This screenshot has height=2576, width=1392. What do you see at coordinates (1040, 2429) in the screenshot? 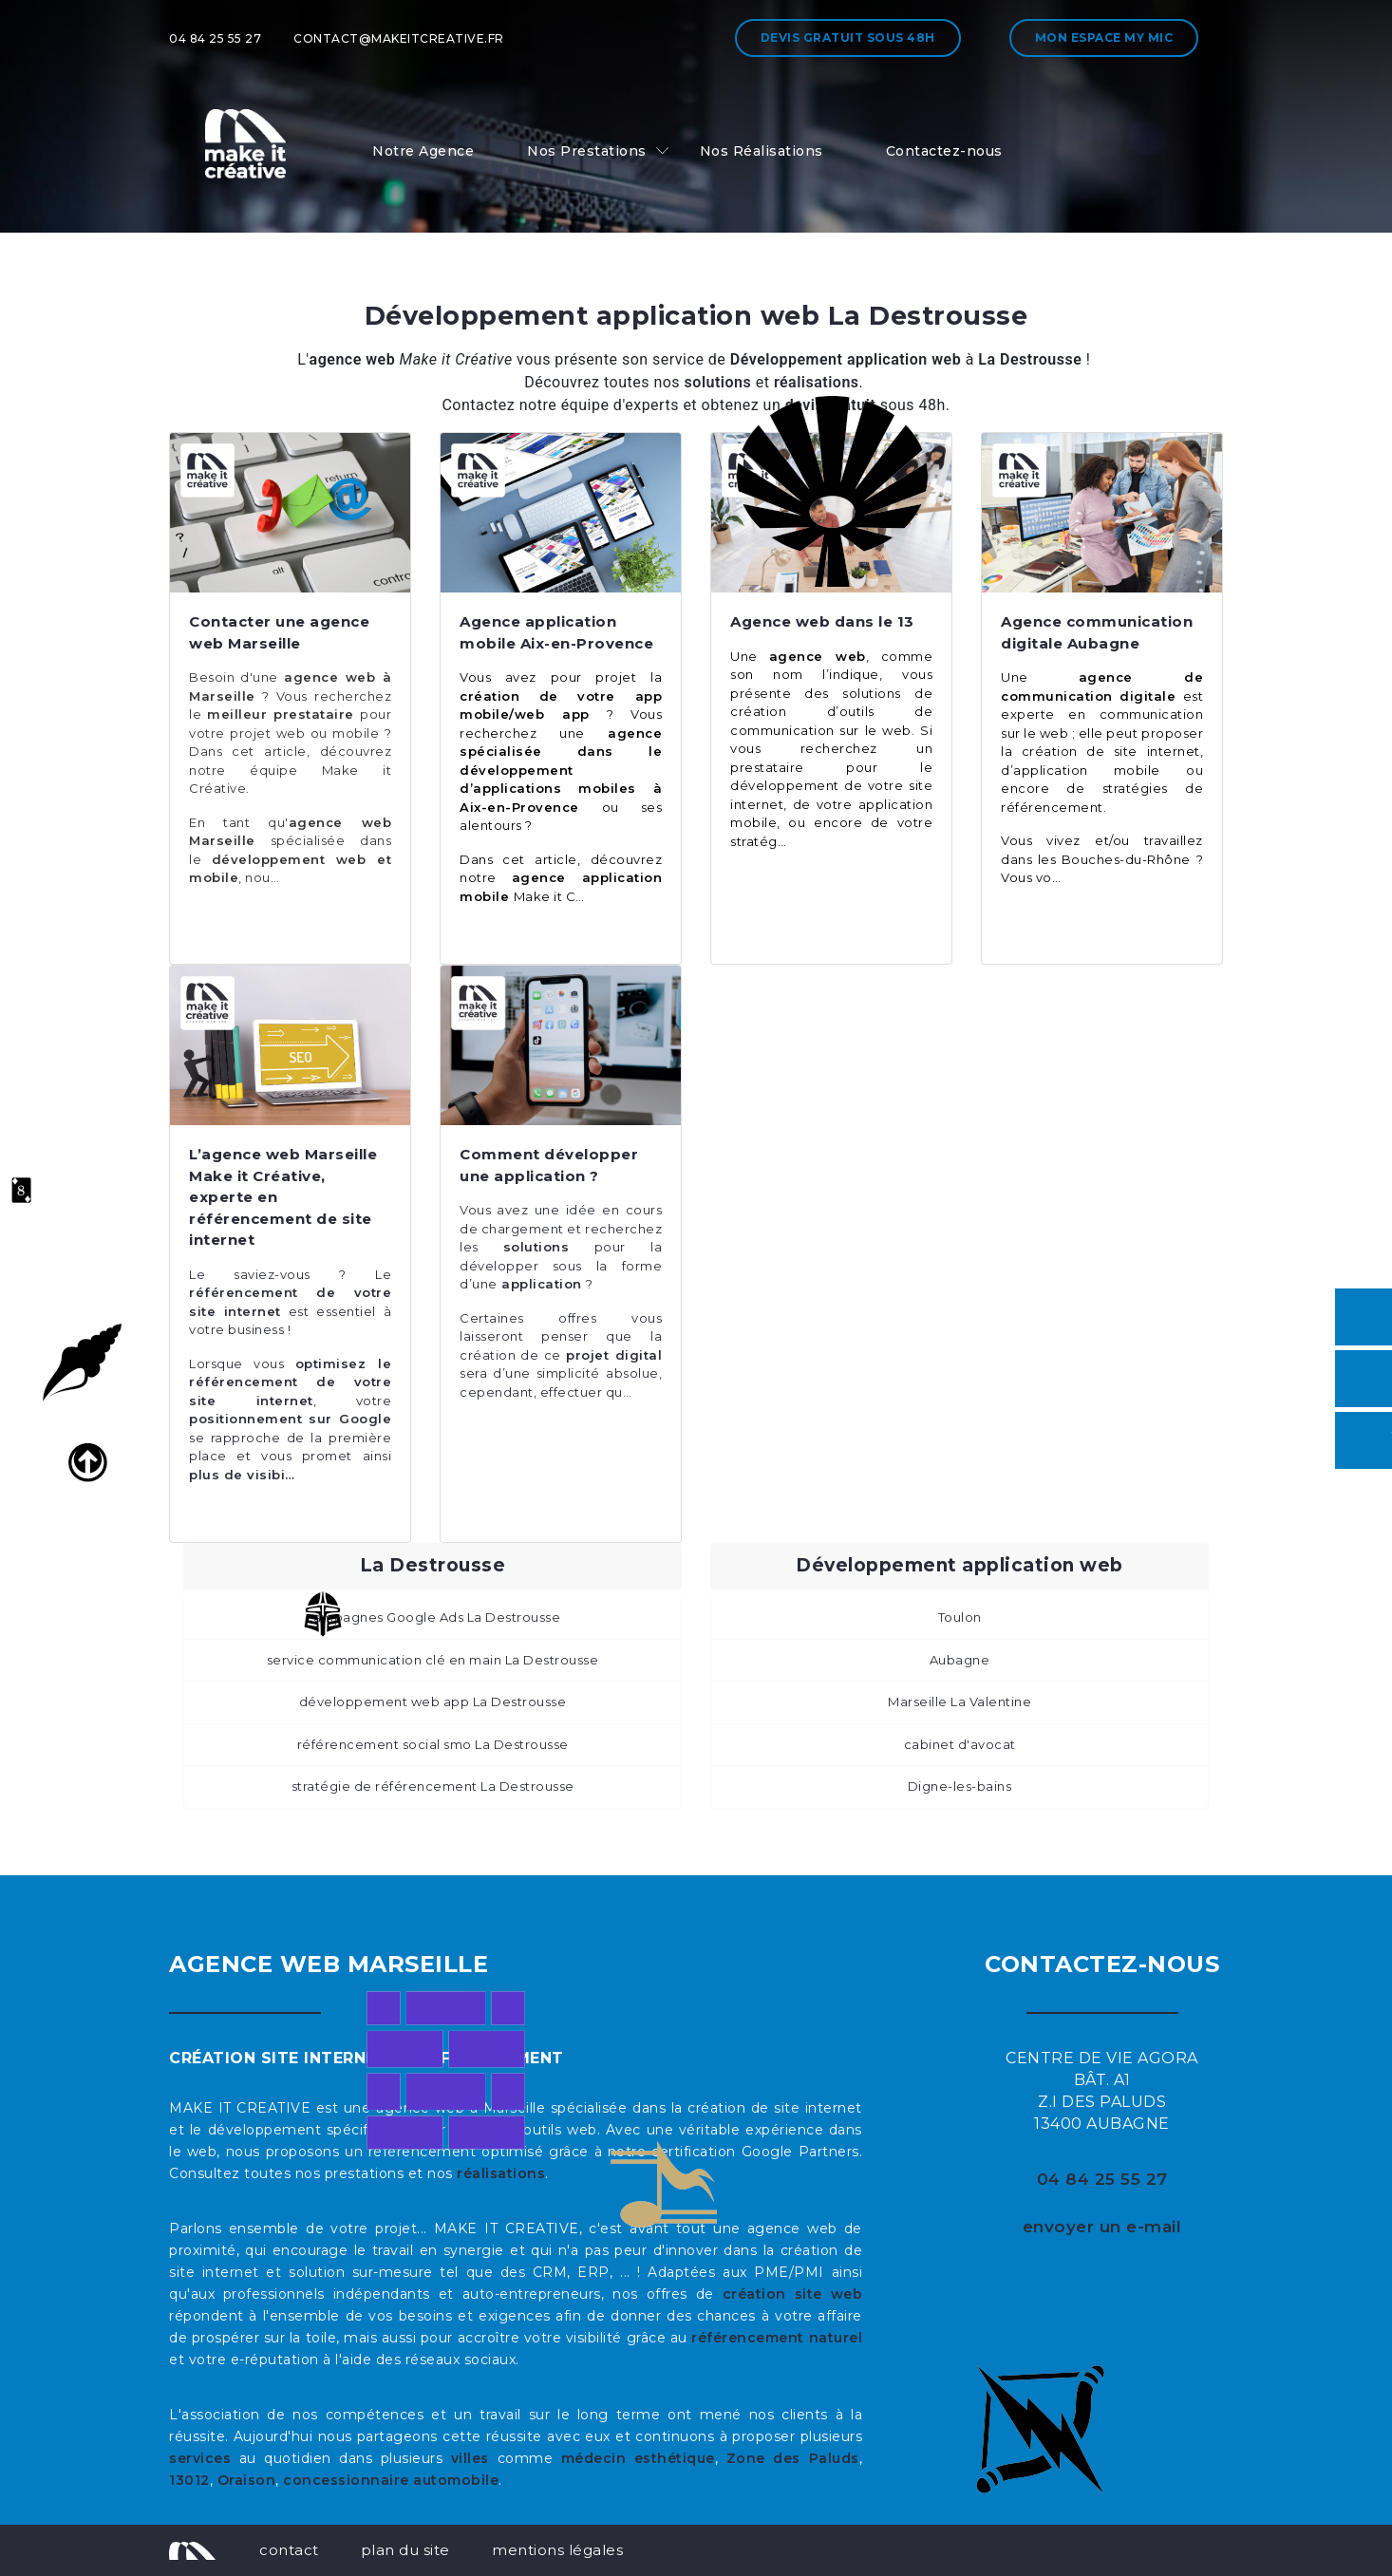
I see `equip lightning bow weapon` at bounding box center [1040, 2429].